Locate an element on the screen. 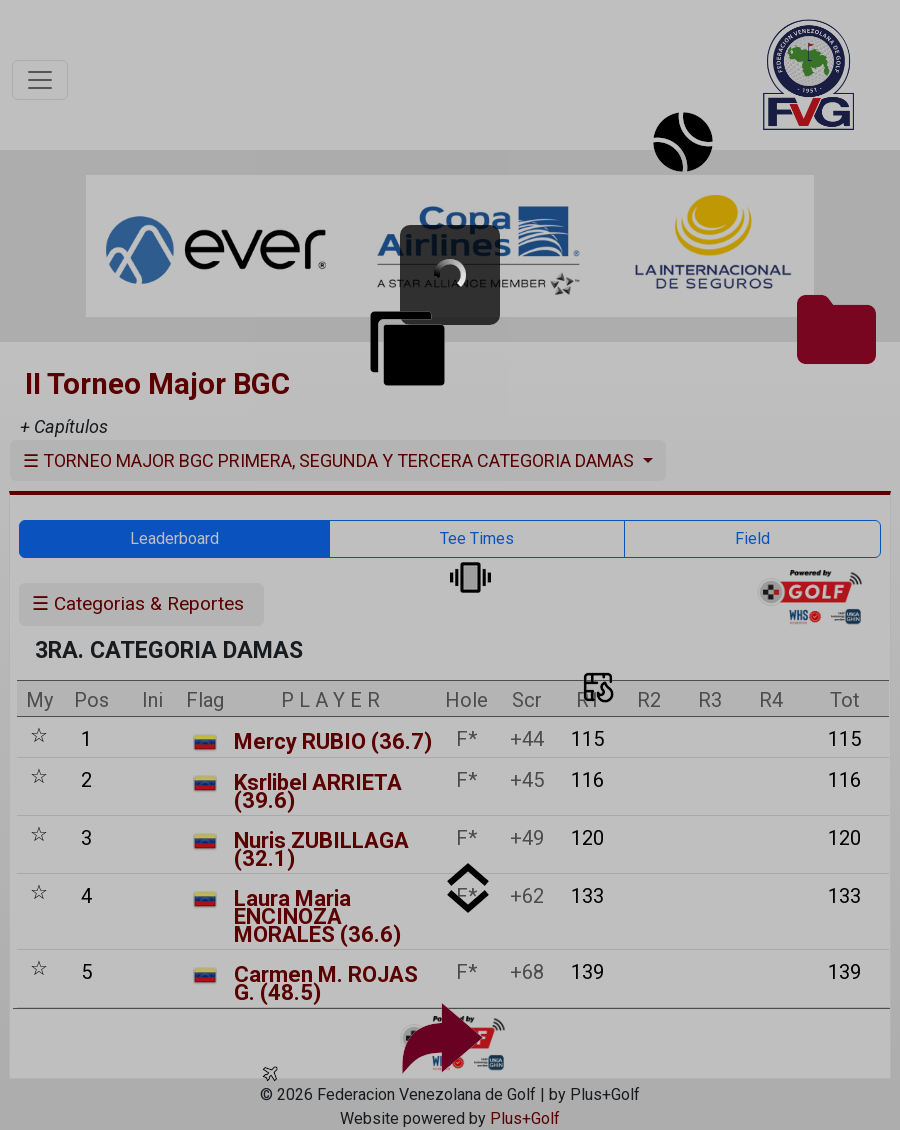 This screenshot has width=900, height=1130. share or forward content is located at coordinates (442, 1038).